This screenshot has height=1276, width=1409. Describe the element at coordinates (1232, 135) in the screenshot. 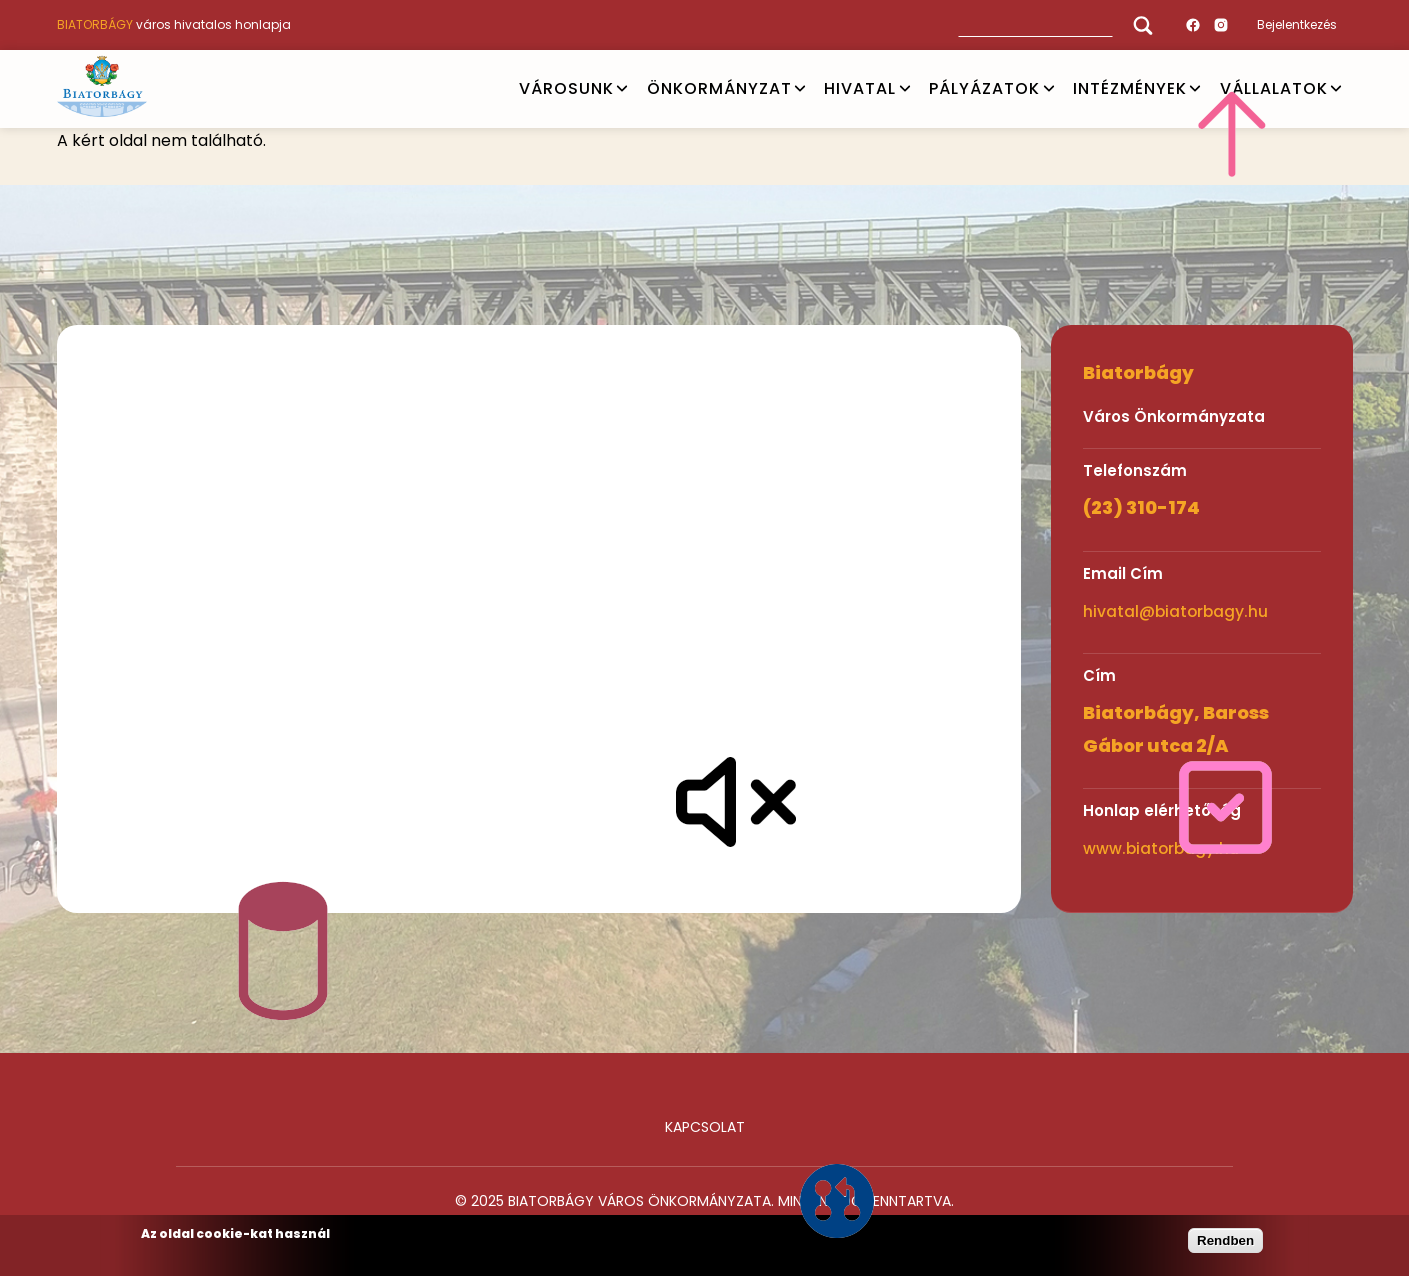

I see `scroll to top of page` at that location.